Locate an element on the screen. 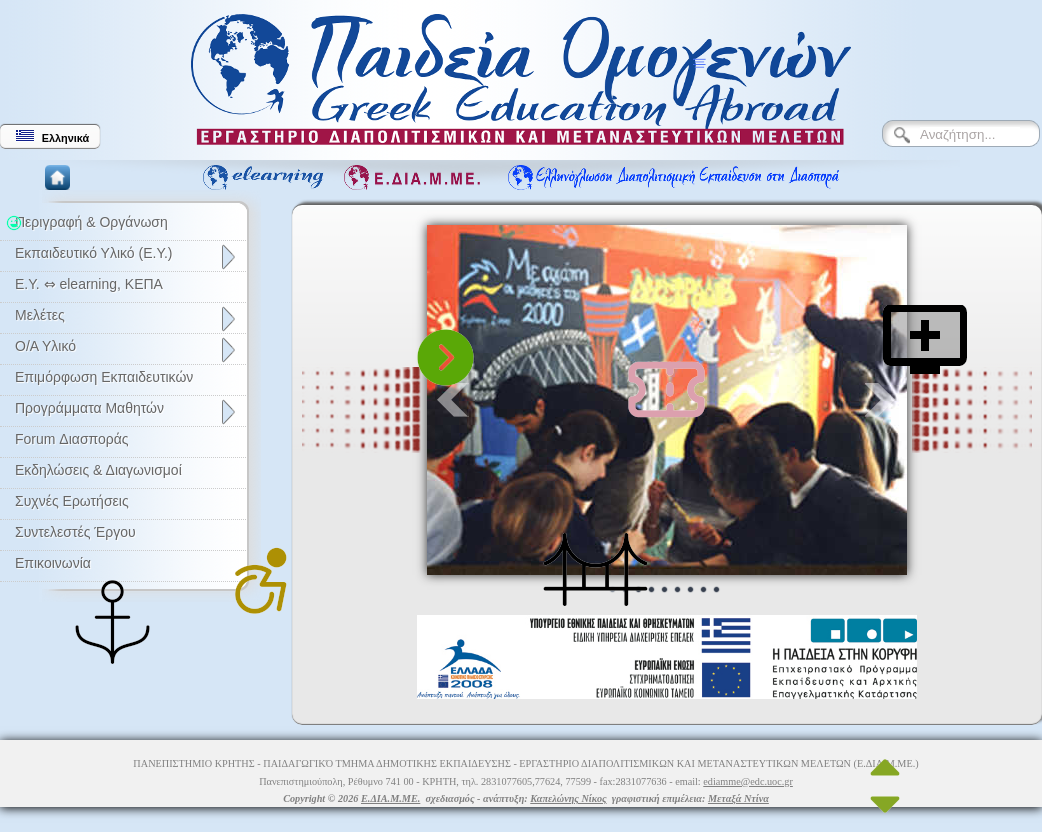 This screenshot has width=1042, height=832. center align text is located at coordinates (699, 63).